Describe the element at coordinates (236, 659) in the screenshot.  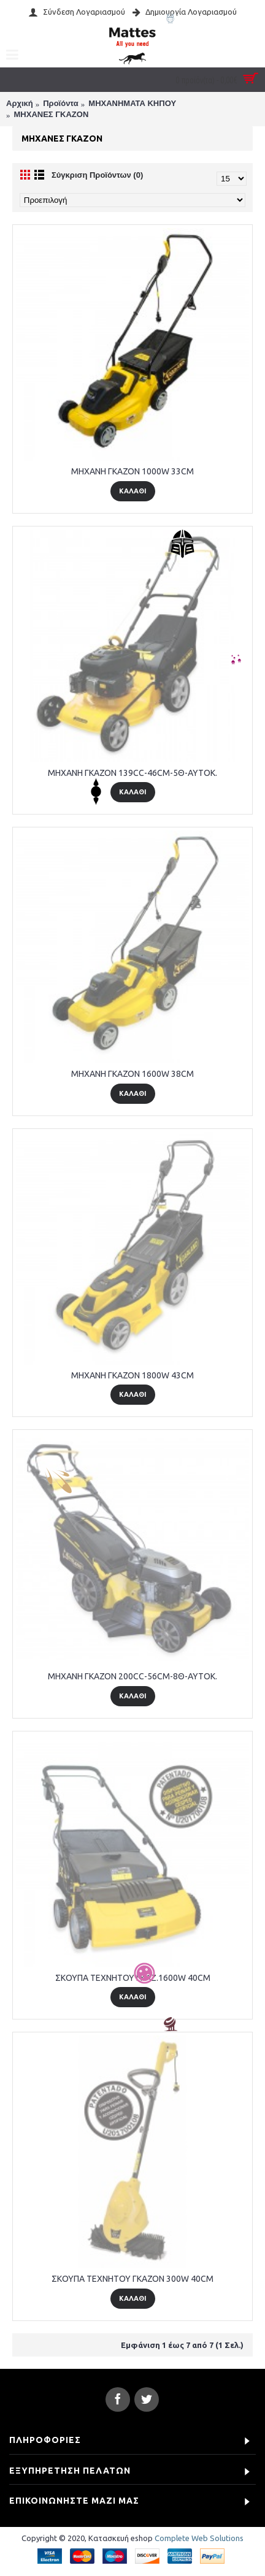
I see `view village or settlement on map` at that location.